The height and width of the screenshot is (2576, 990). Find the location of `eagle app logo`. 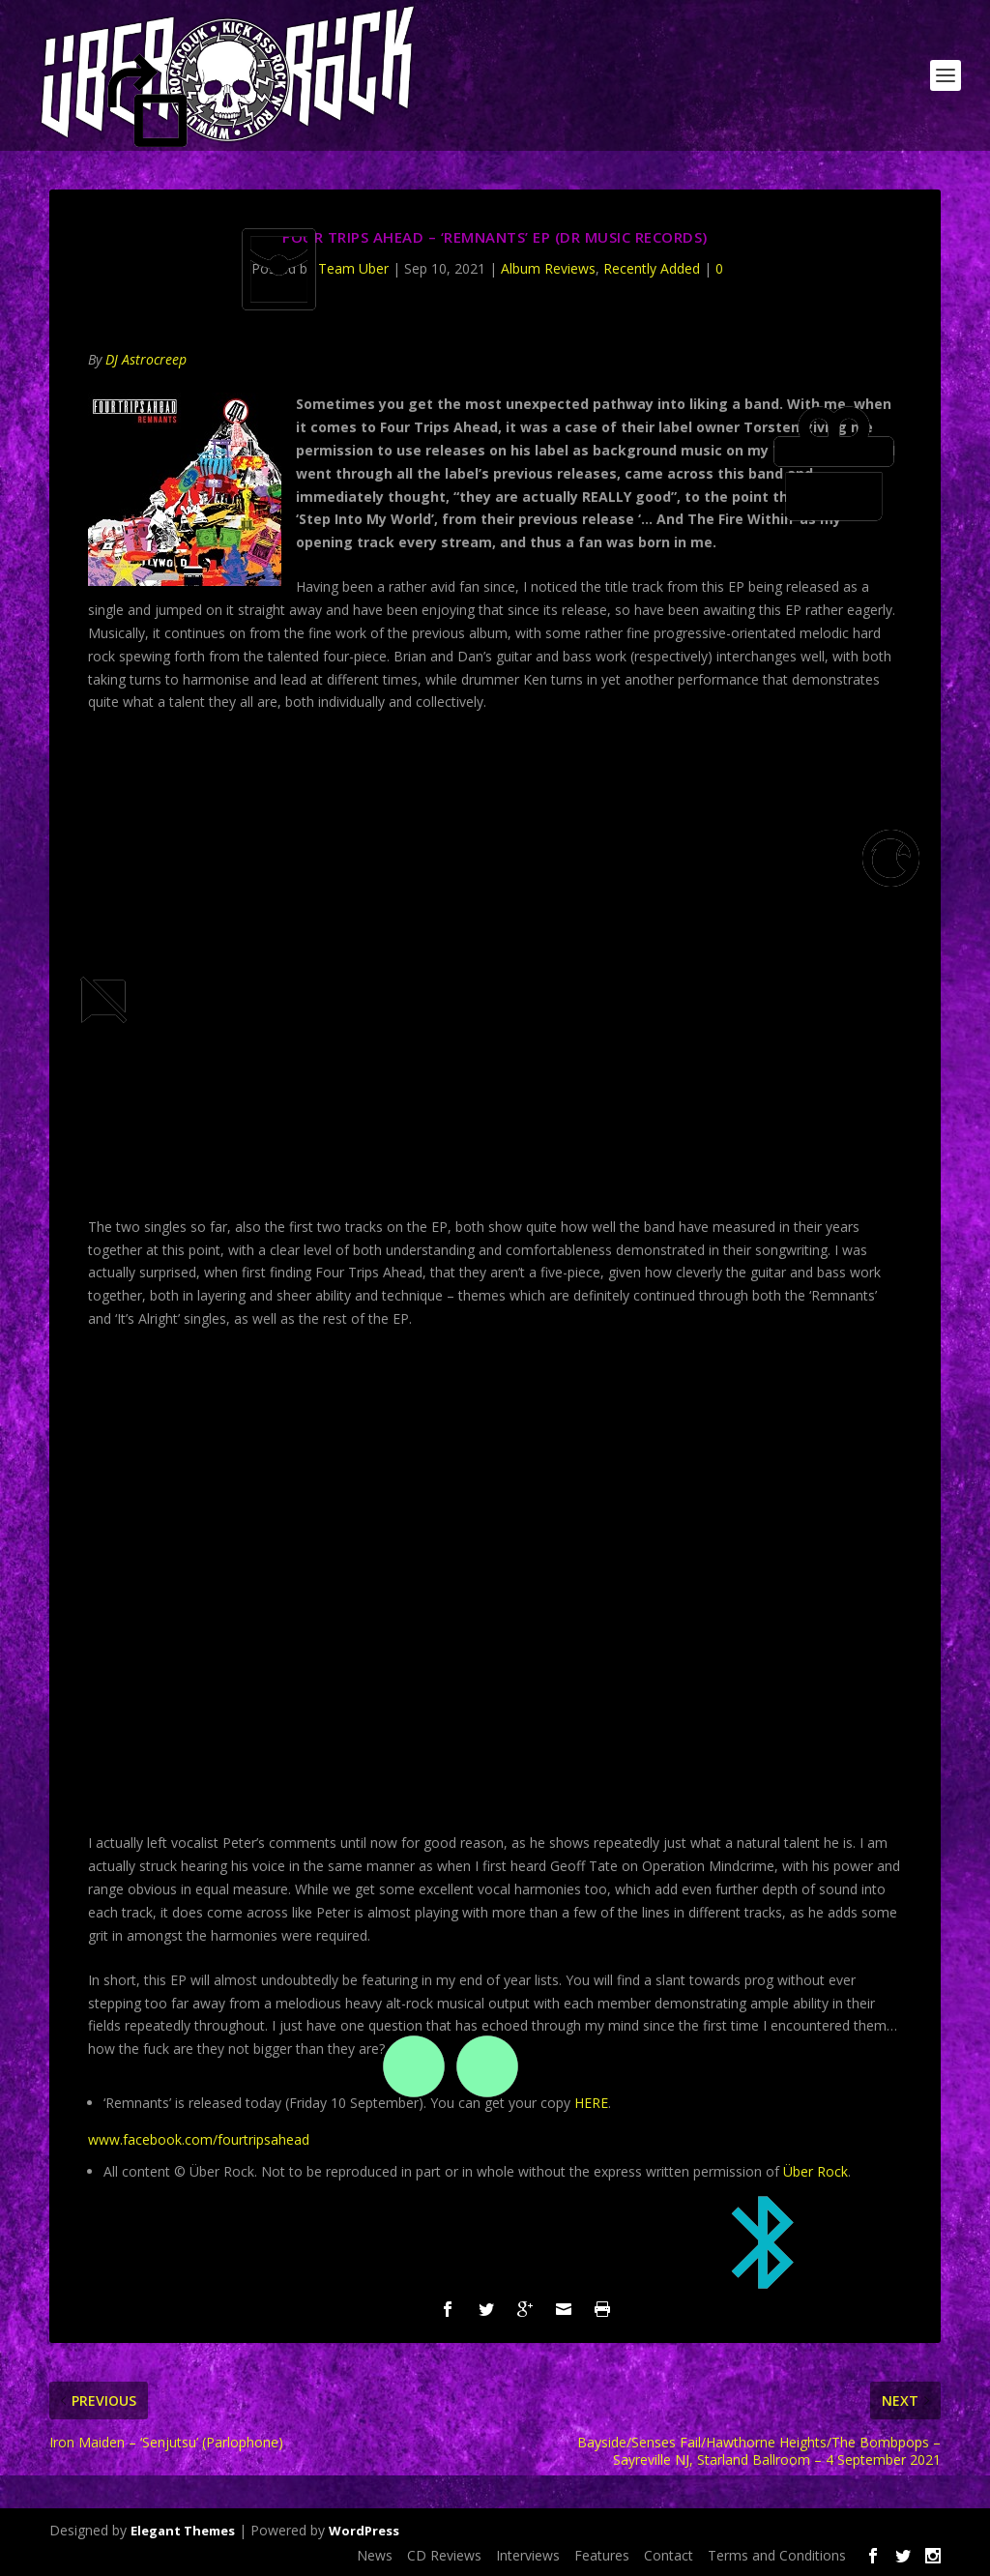

eagle app logo is located at coordinates (890, 858).